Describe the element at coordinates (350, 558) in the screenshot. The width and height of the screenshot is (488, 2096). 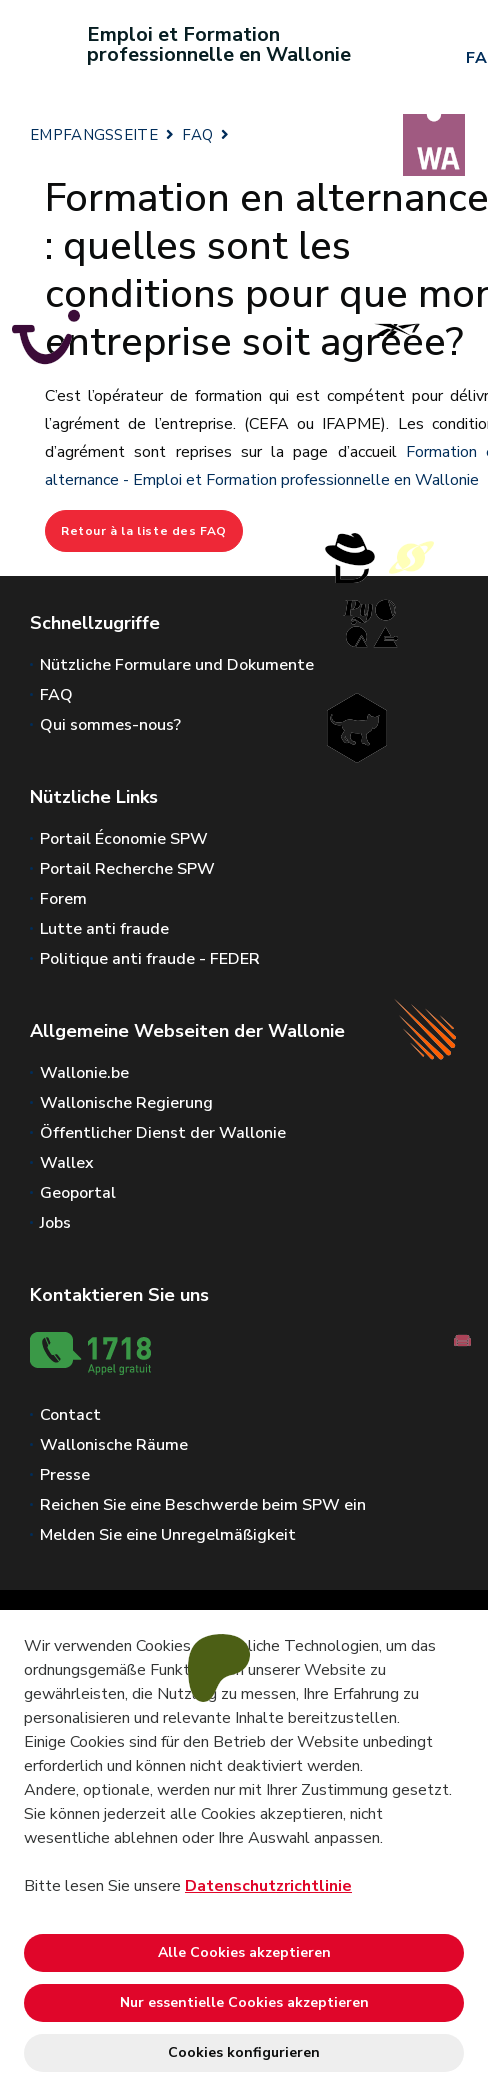
I see `cyberdefenders platform logo` at that location.